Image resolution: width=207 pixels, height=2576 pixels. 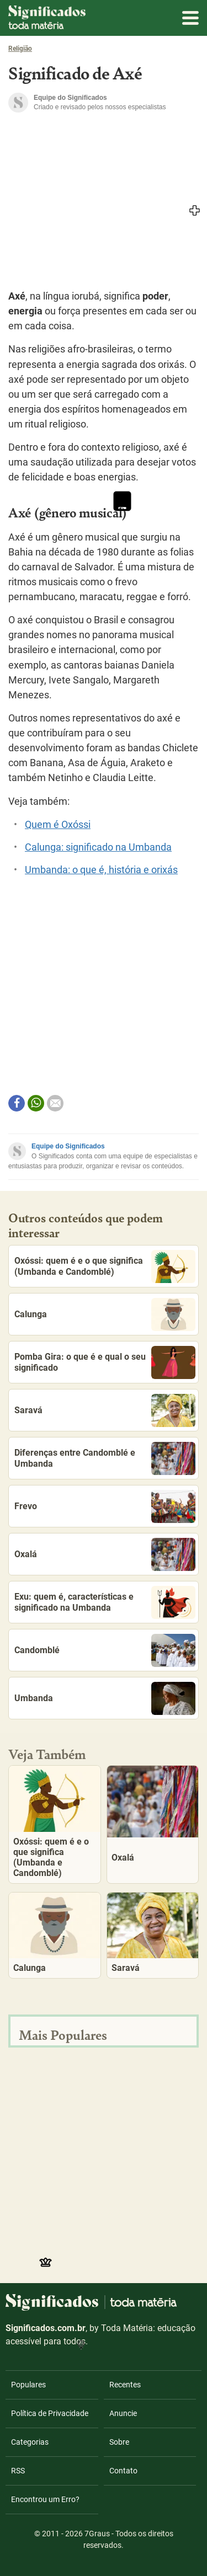 I want to click on select joker or wild card in a card game, so click(x=45, y=2262).